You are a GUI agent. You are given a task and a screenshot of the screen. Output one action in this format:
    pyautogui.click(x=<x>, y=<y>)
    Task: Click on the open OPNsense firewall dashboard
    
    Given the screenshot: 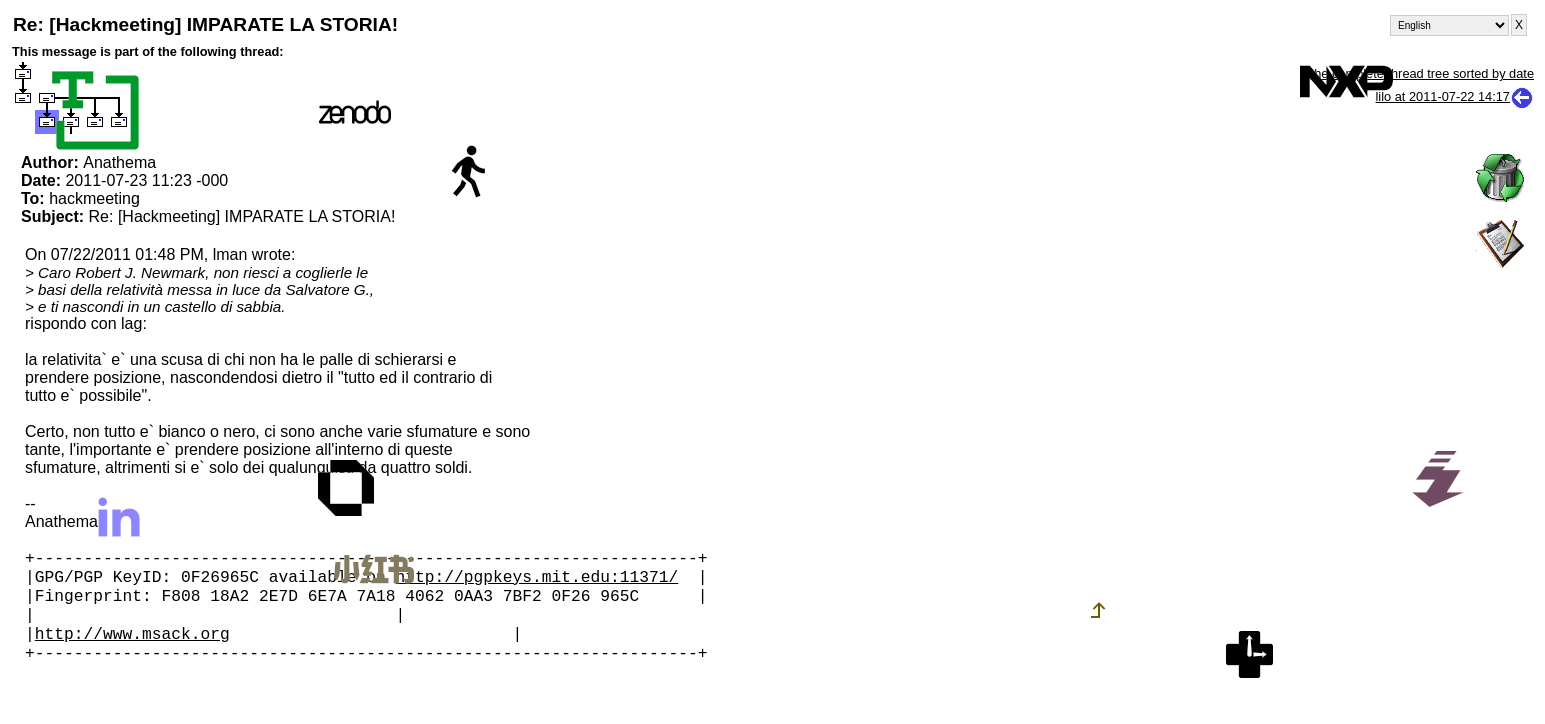 What is the action you would take?
    pyautogui.click(x=346, y=488)
    